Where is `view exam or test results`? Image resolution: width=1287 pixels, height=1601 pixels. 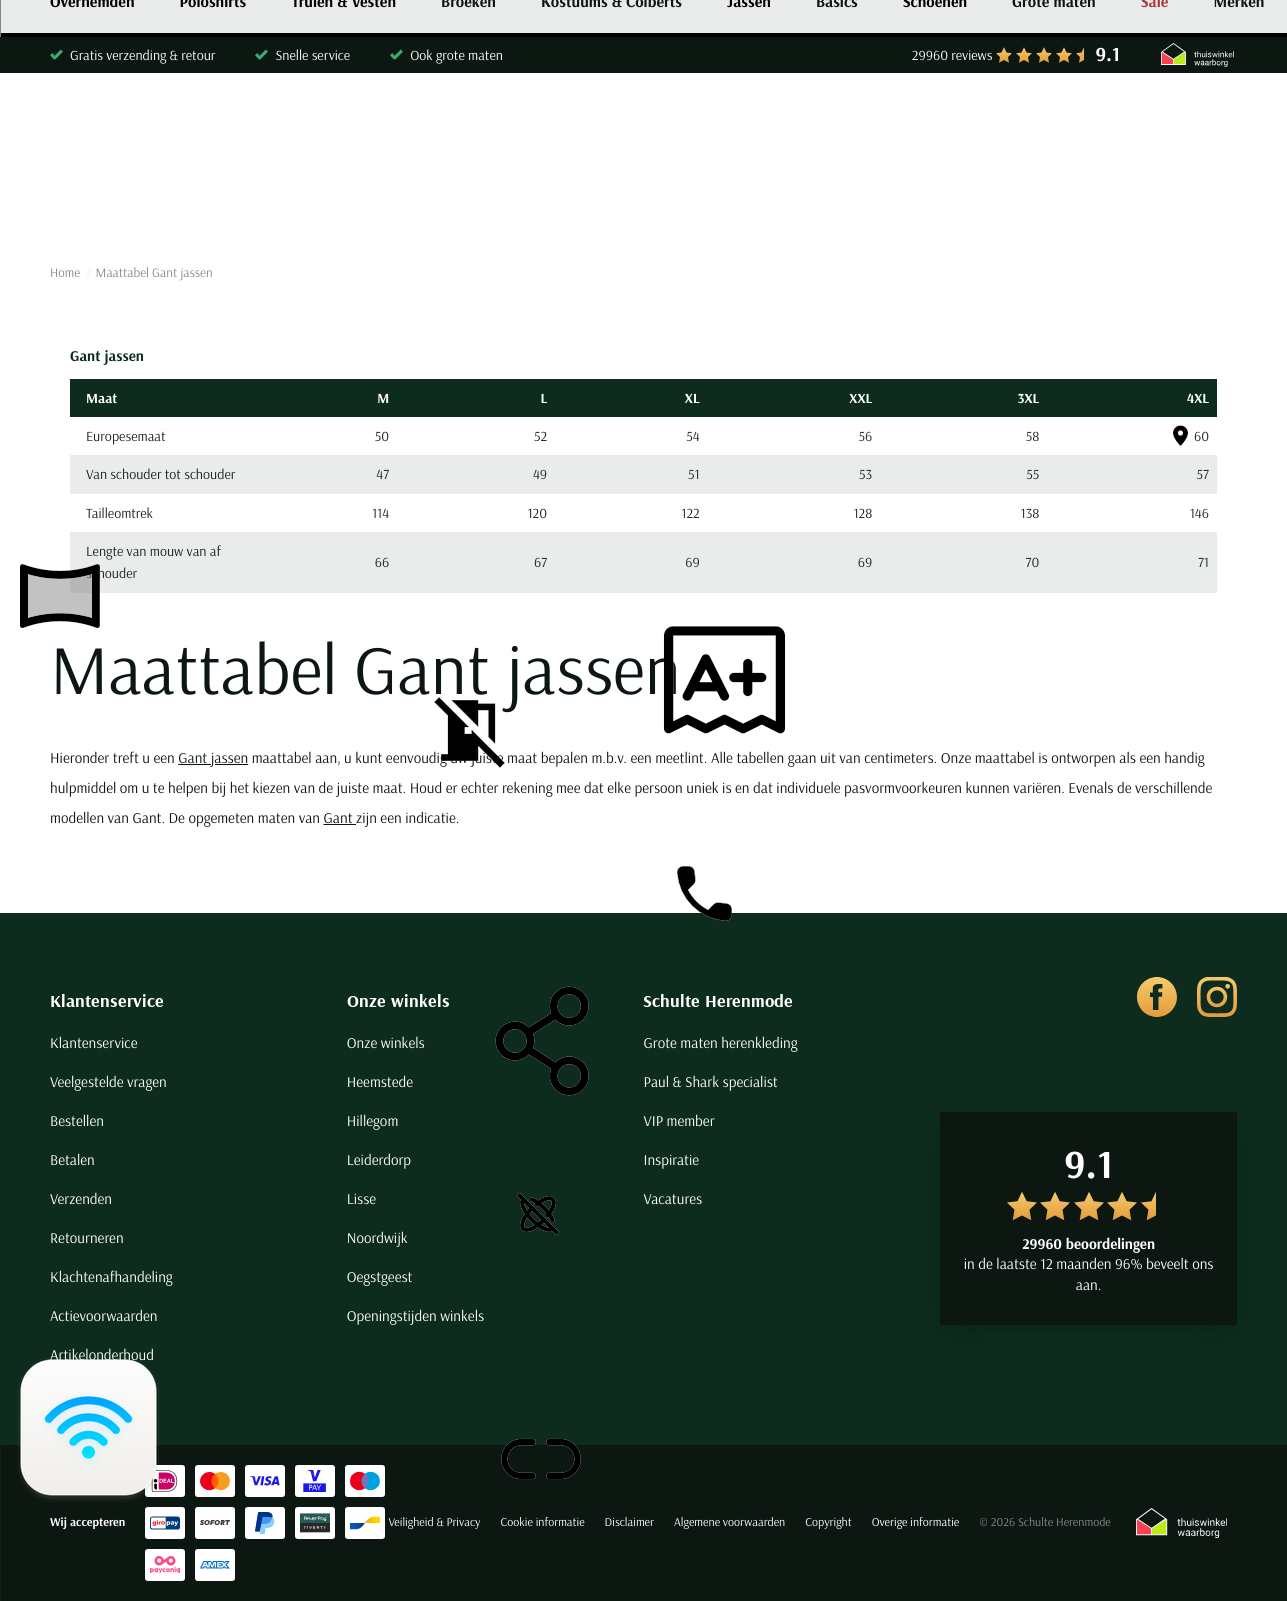 view exam or test results is located at coordinates (724, 677).